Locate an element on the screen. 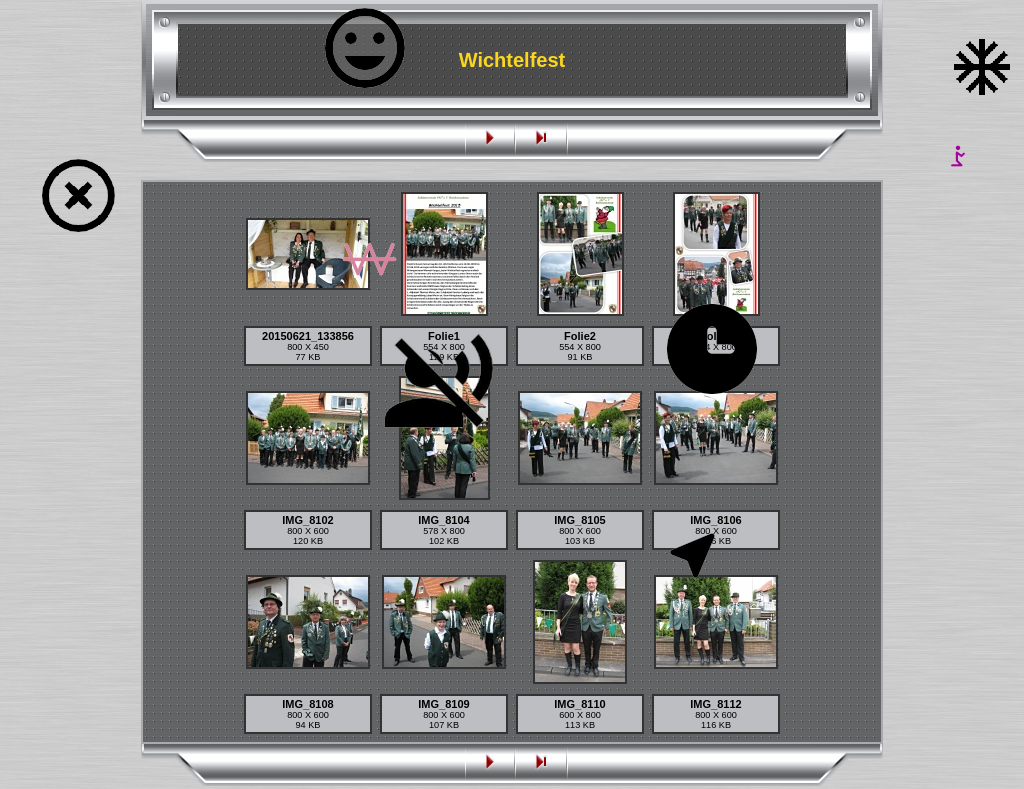 Image resolution: width=1024 pixels, height=789 pixels. access prayer or meditation features is located at coordinates (958, 156).